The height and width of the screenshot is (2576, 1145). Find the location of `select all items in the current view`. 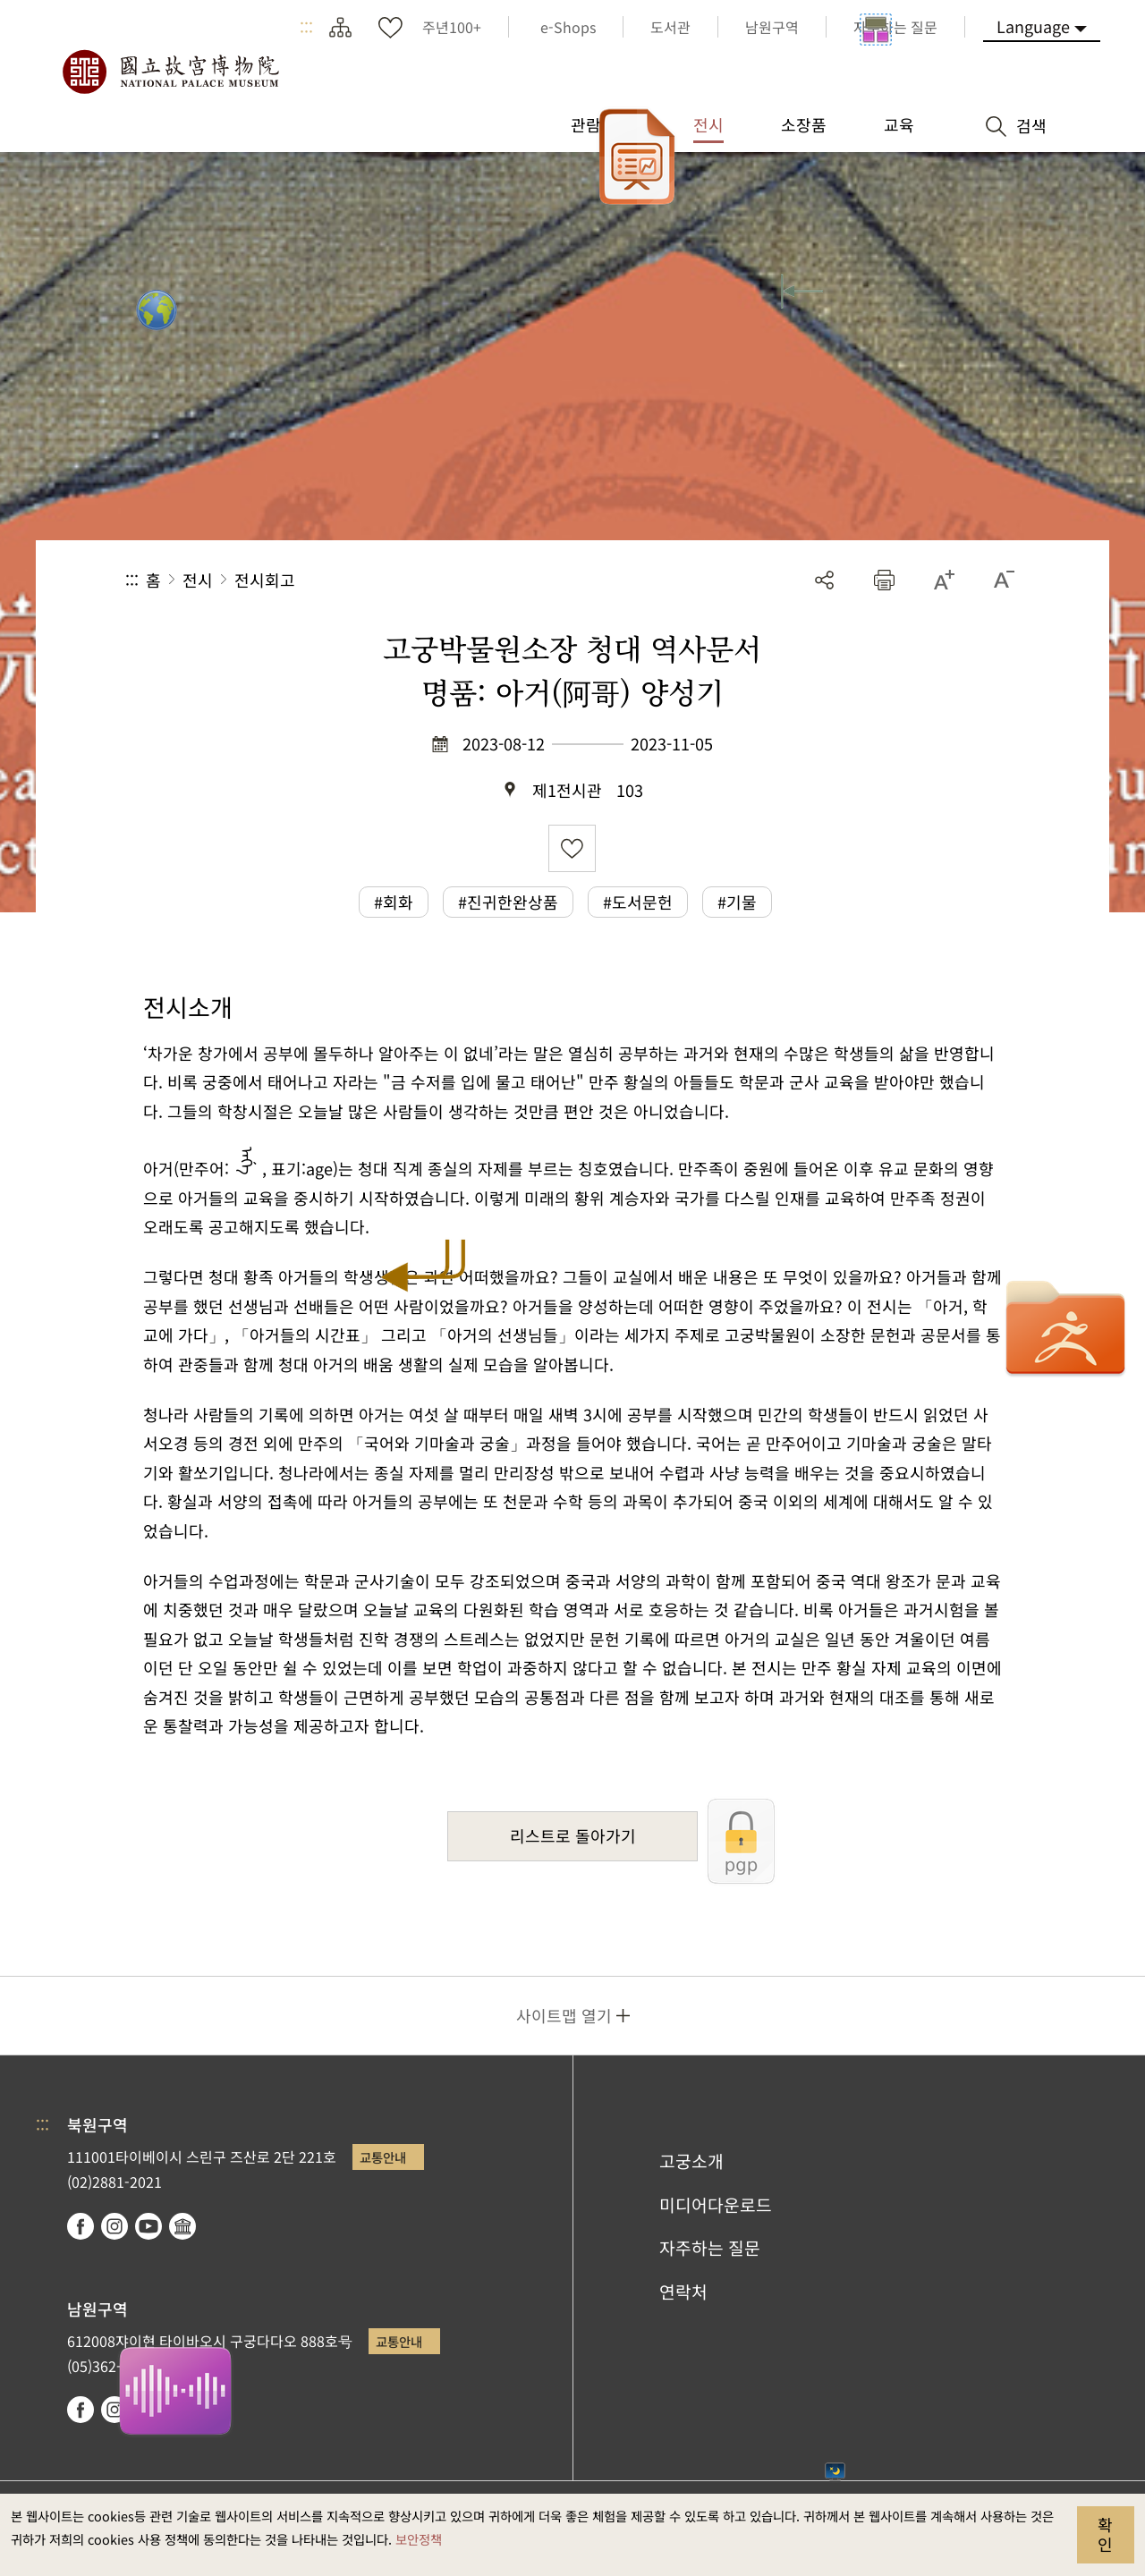

select all items in the current view is located at coordinates (876, 30).